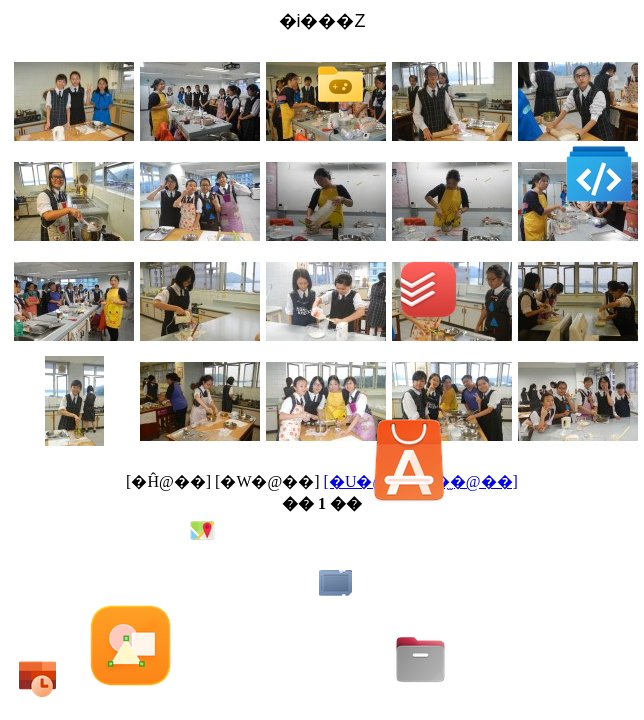  I want to click on open the app store to browse and download applications, so click(409, 460).